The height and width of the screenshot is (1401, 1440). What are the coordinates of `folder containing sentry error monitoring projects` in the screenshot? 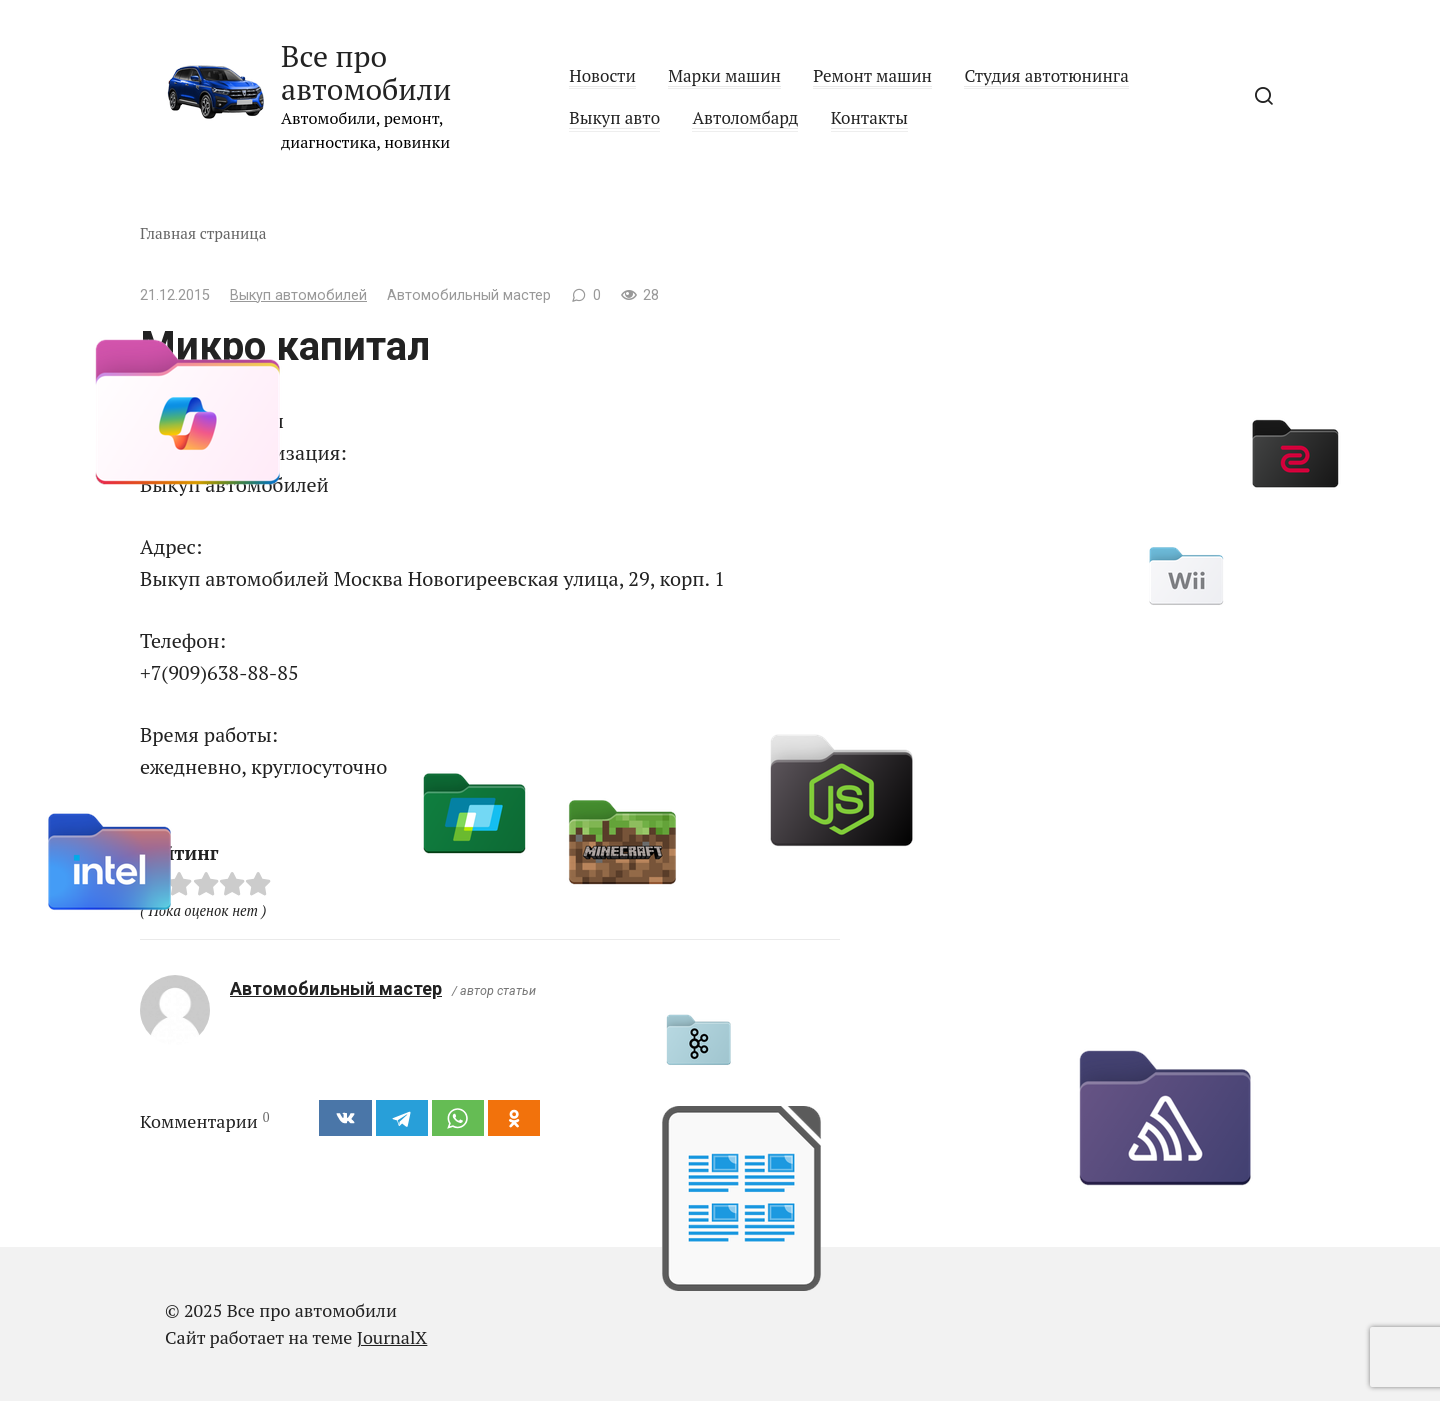 It's located at (1164, 1122).